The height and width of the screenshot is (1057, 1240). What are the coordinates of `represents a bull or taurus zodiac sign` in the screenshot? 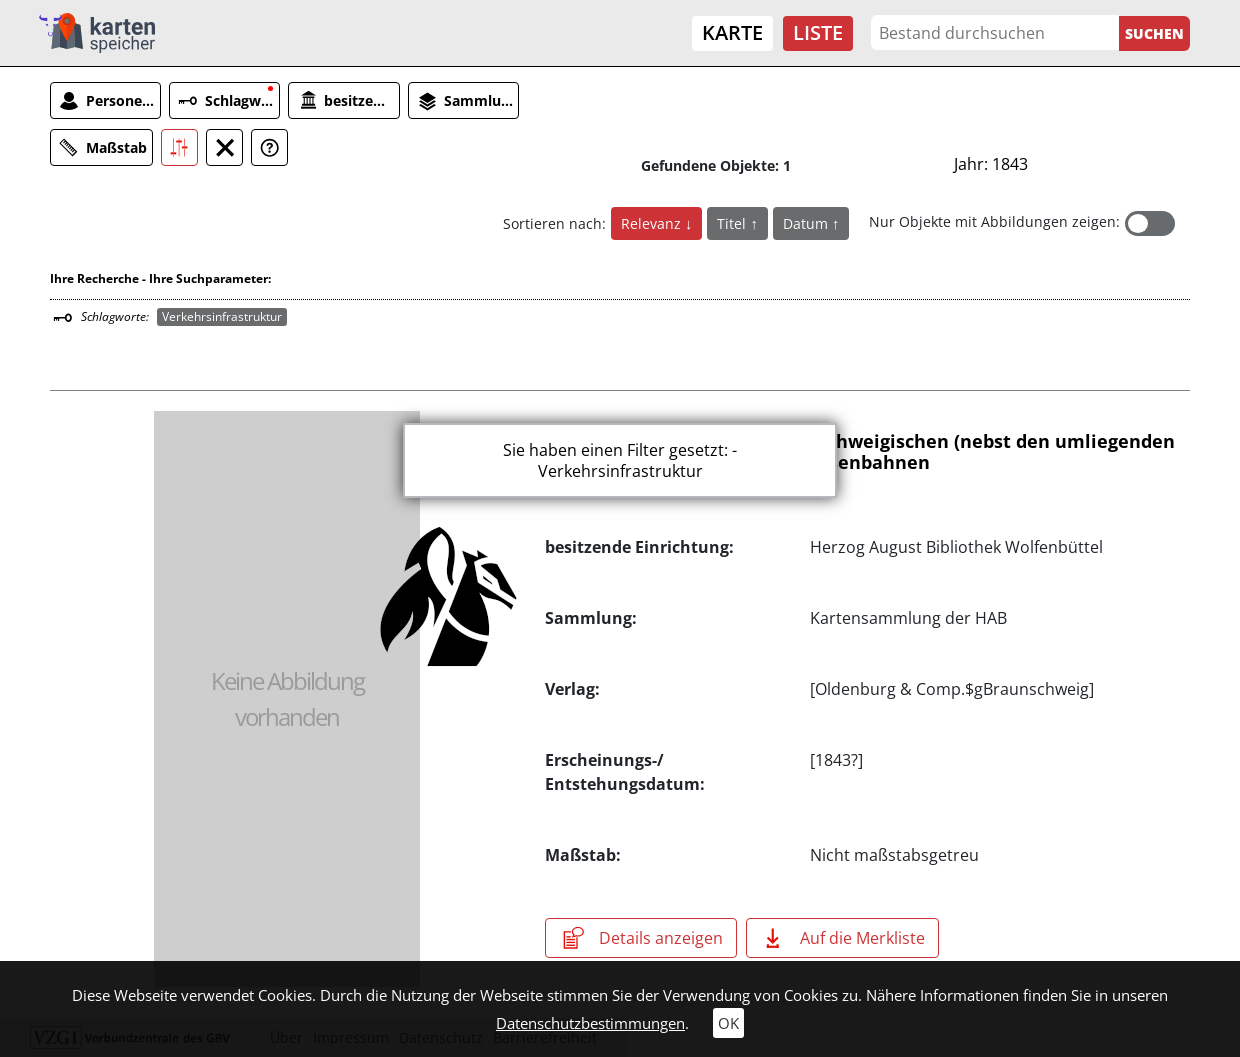 It's located at (50, 25).